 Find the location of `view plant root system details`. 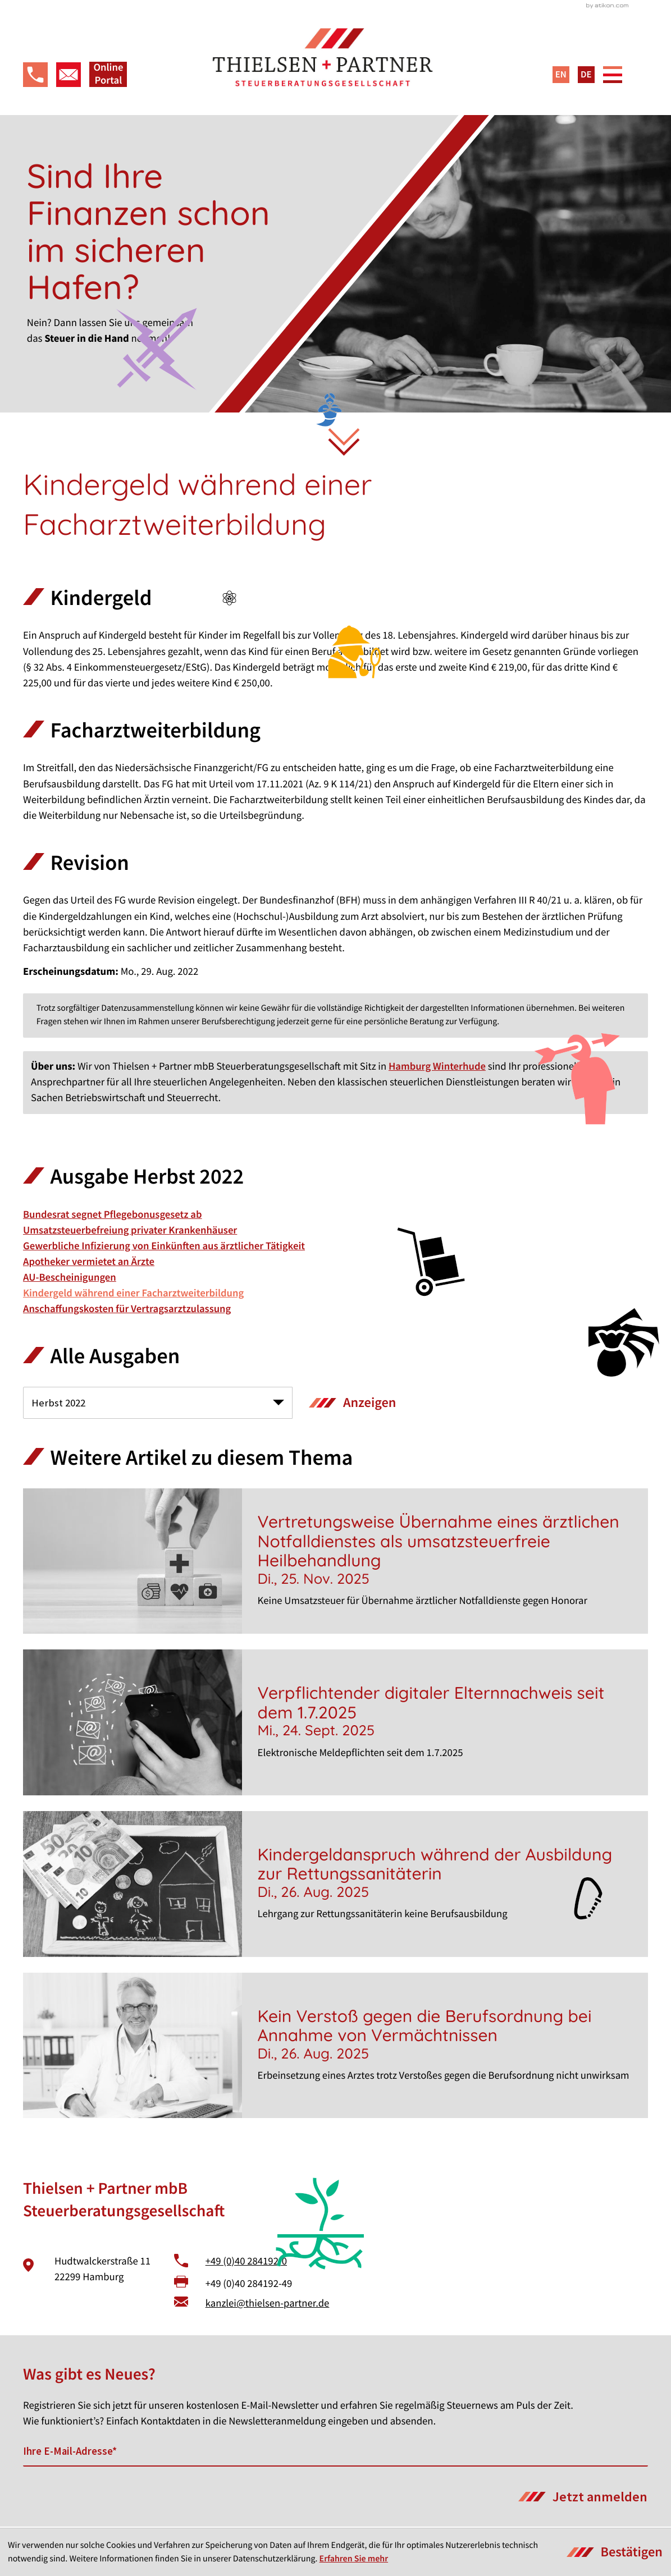

view plant root system details is located at coordinates (321, 2224).